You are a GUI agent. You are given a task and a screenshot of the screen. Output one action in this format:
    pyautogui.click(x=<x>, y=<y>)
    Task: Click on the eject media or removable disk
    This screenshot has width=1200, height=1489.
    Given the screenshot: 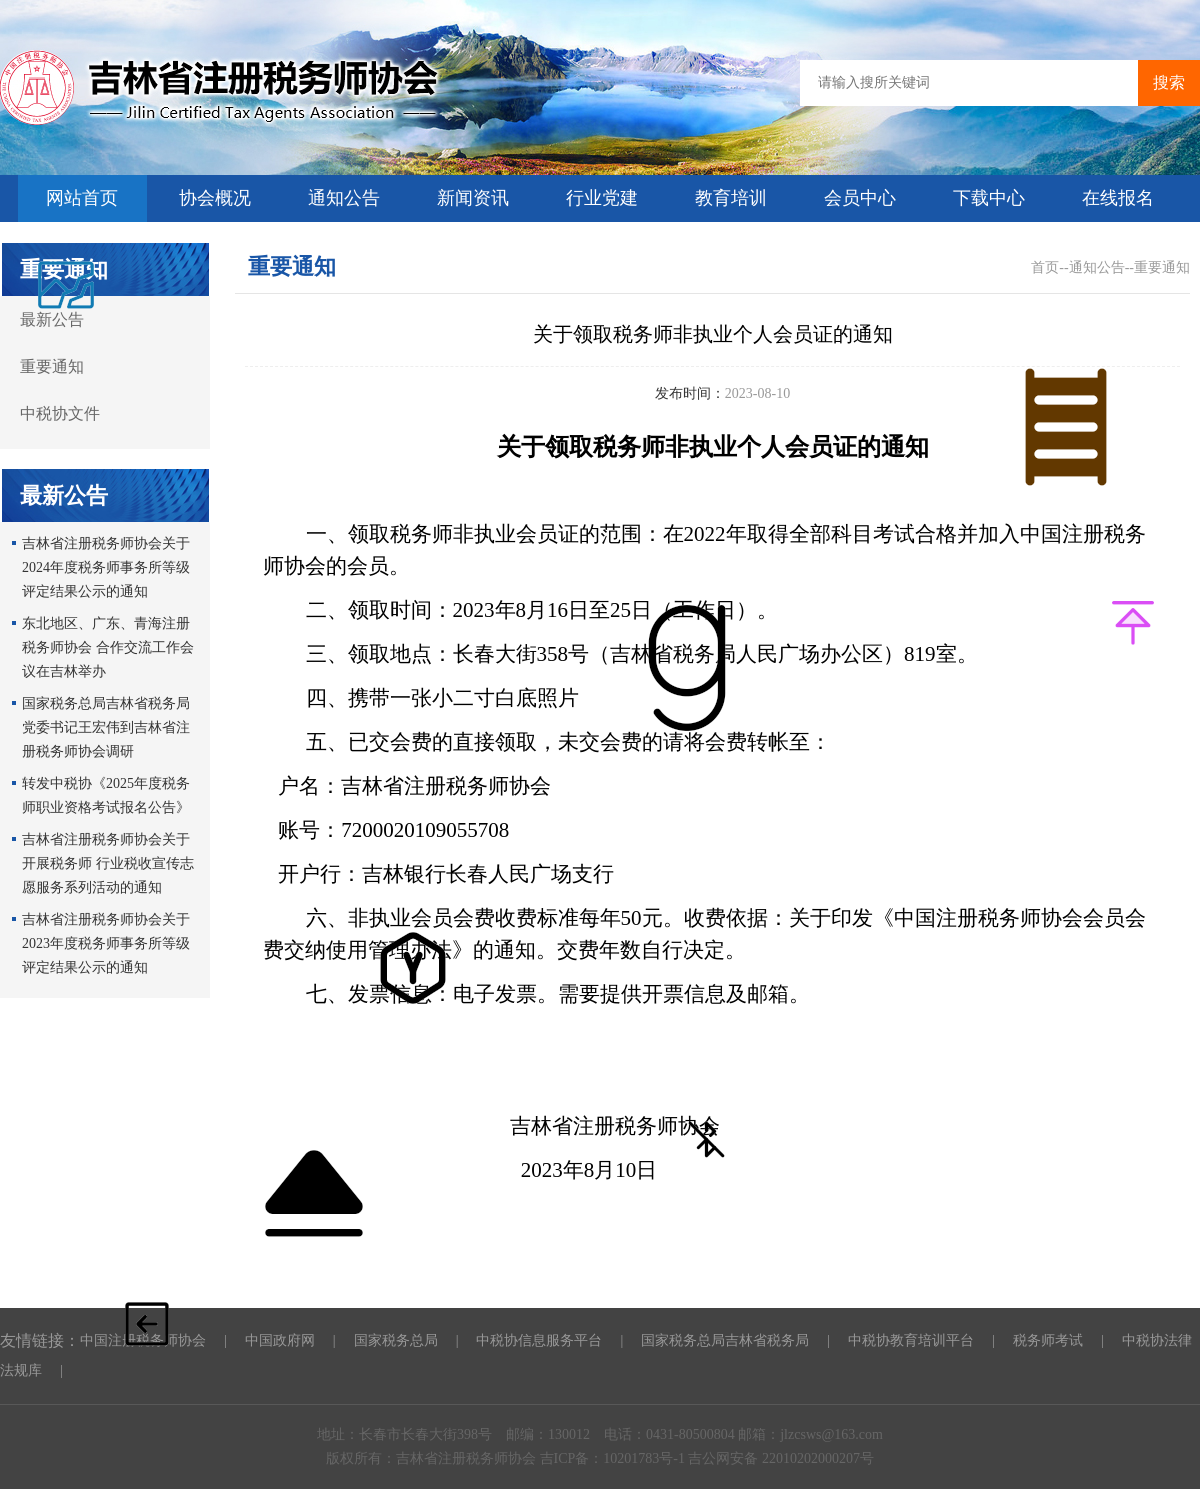 What is the action you would take?
    pyautogui.click(x=314, y=1199)
    